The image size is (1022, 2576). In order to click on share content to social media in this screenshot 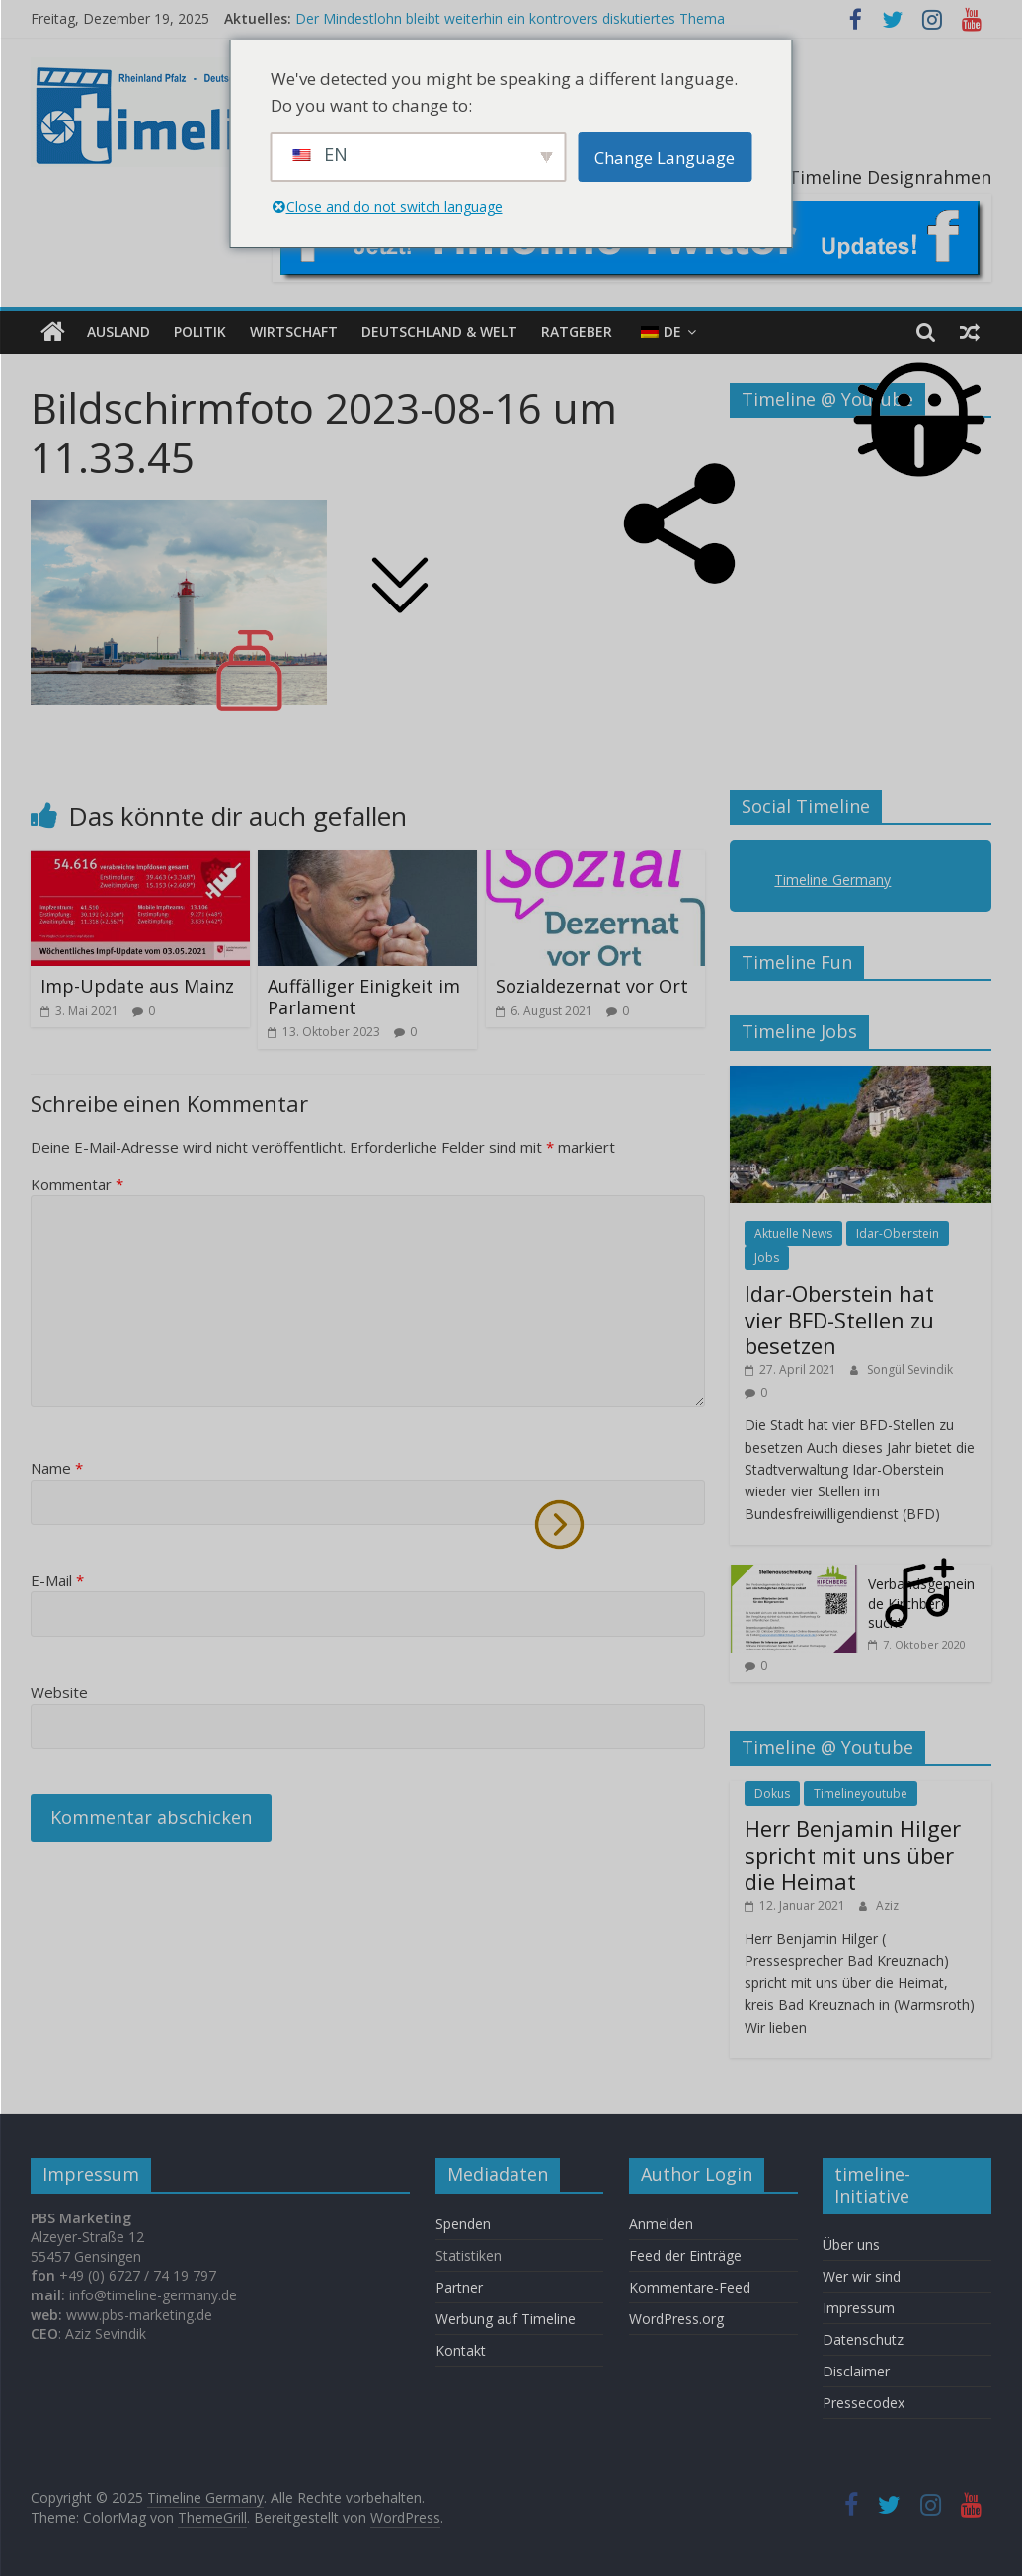, I will do `click(679, 523)`.